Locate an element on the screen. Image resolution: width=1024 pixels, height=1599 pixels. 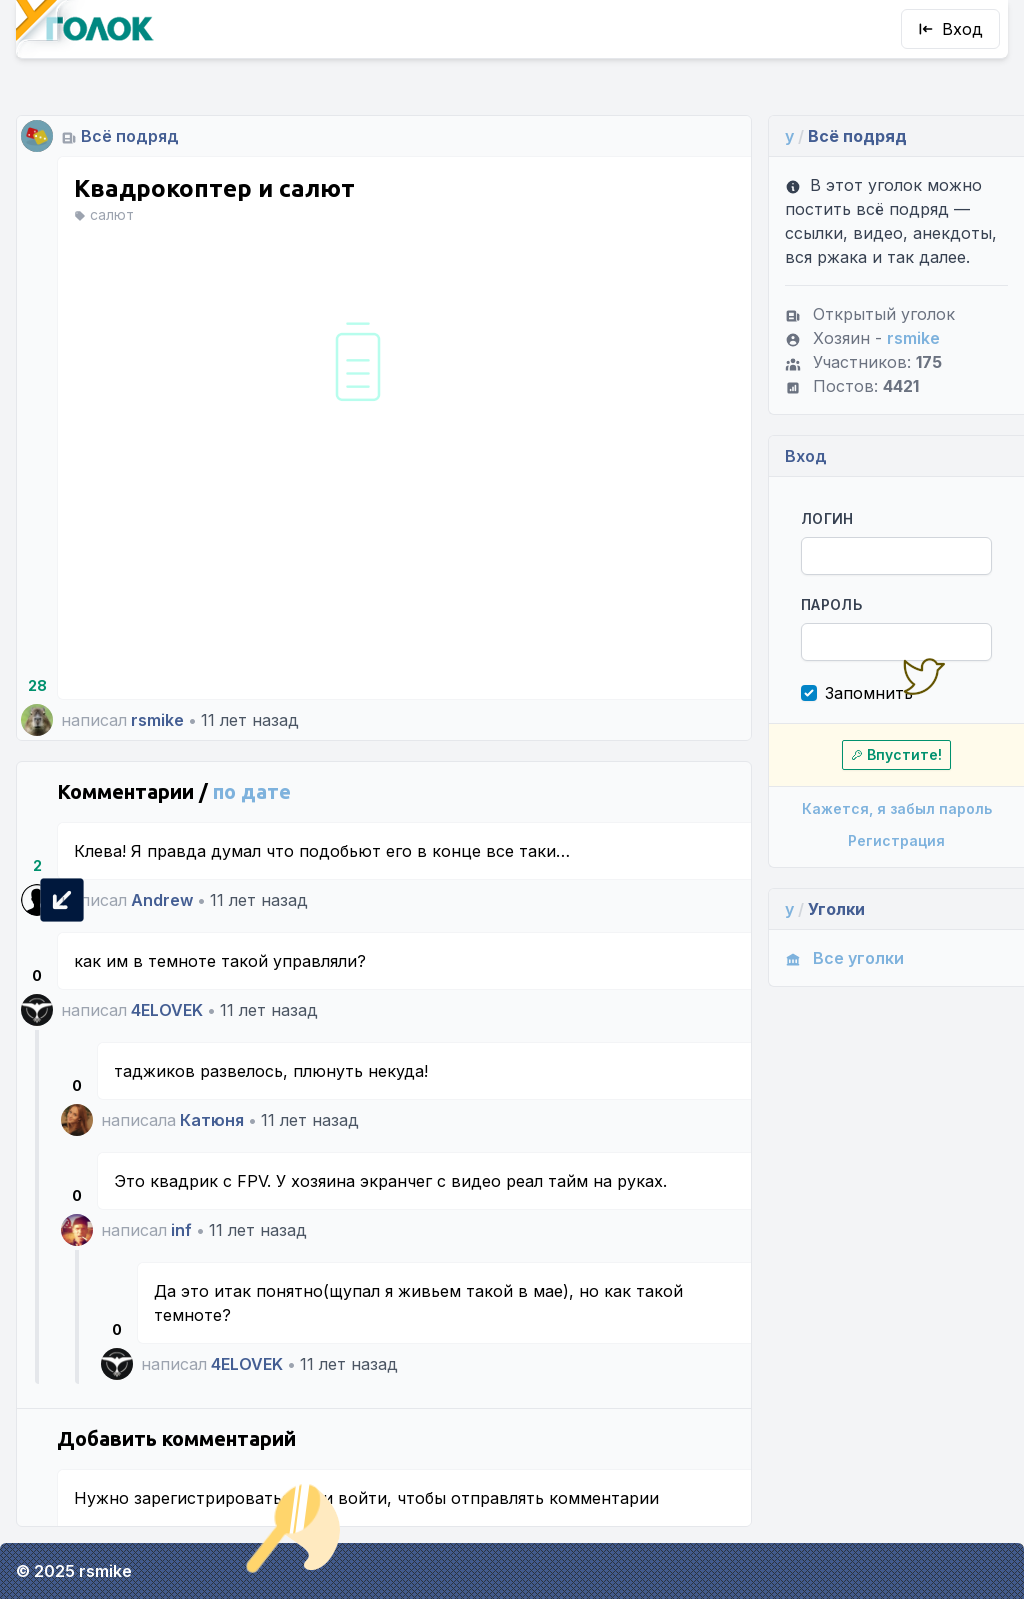
indicates high battery level is located at coordinates (358, 363).